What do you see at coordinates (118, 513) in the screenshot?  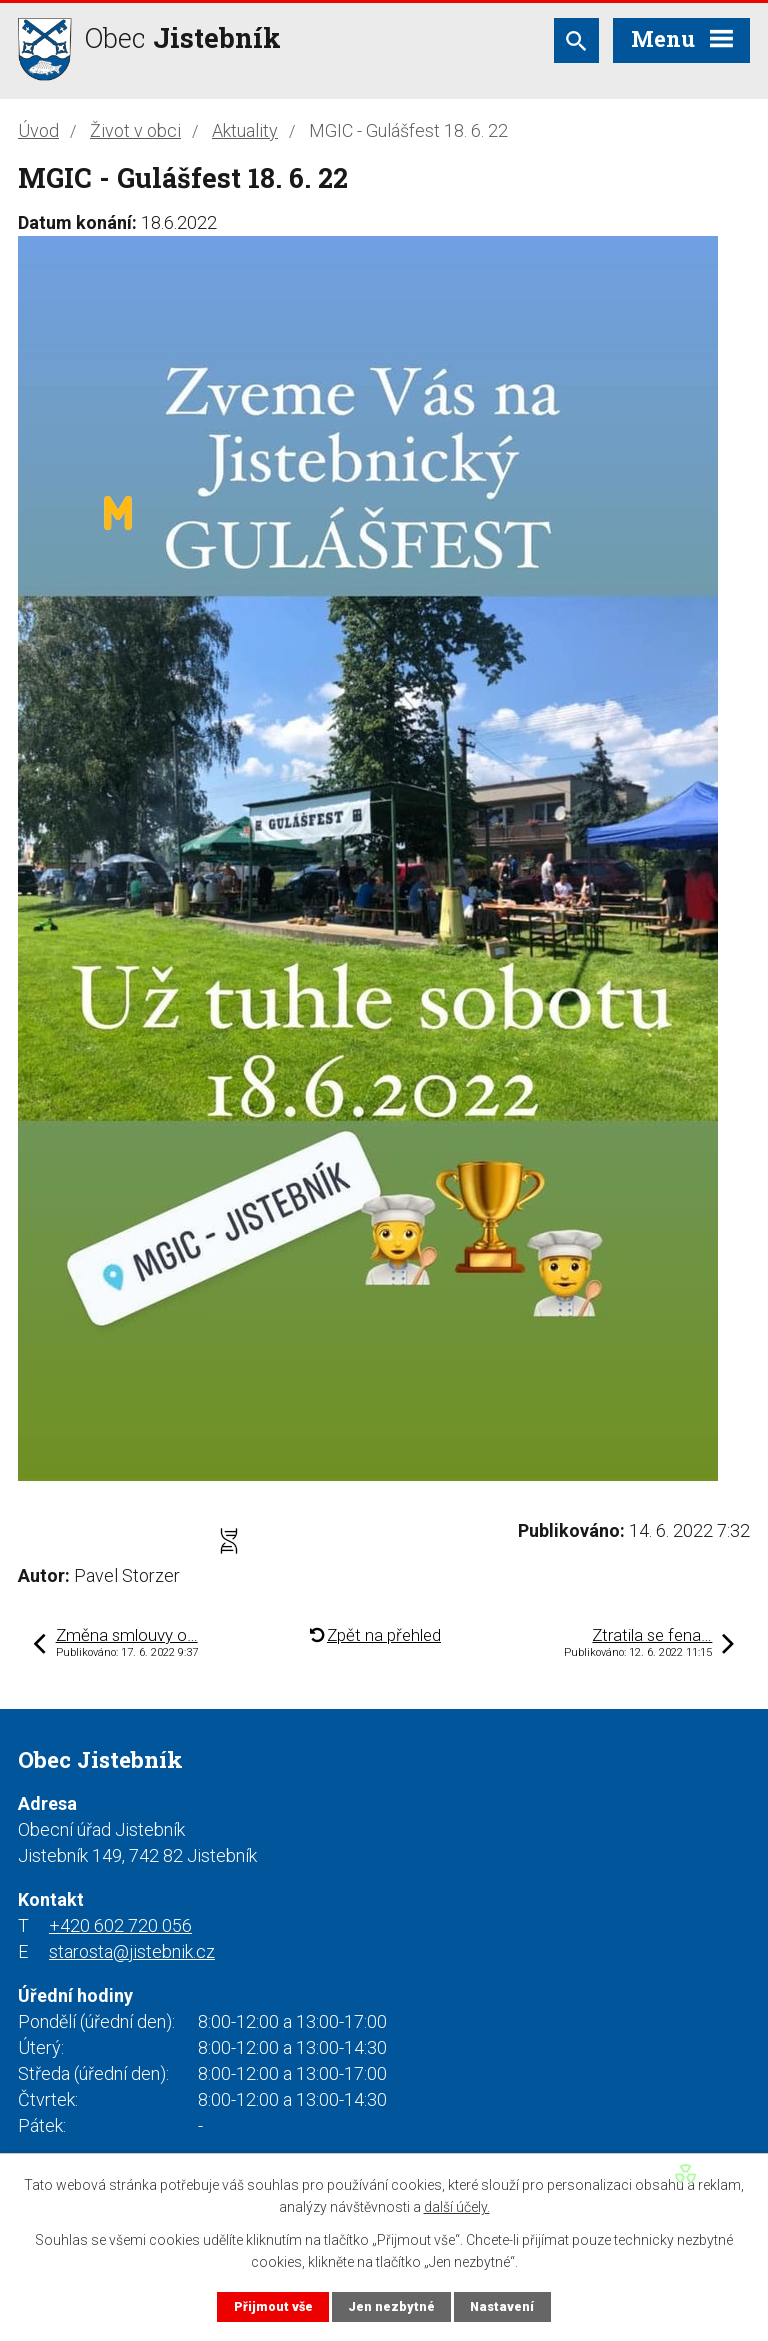 I see `indicates medium size option` at bounding box center [118, 513].